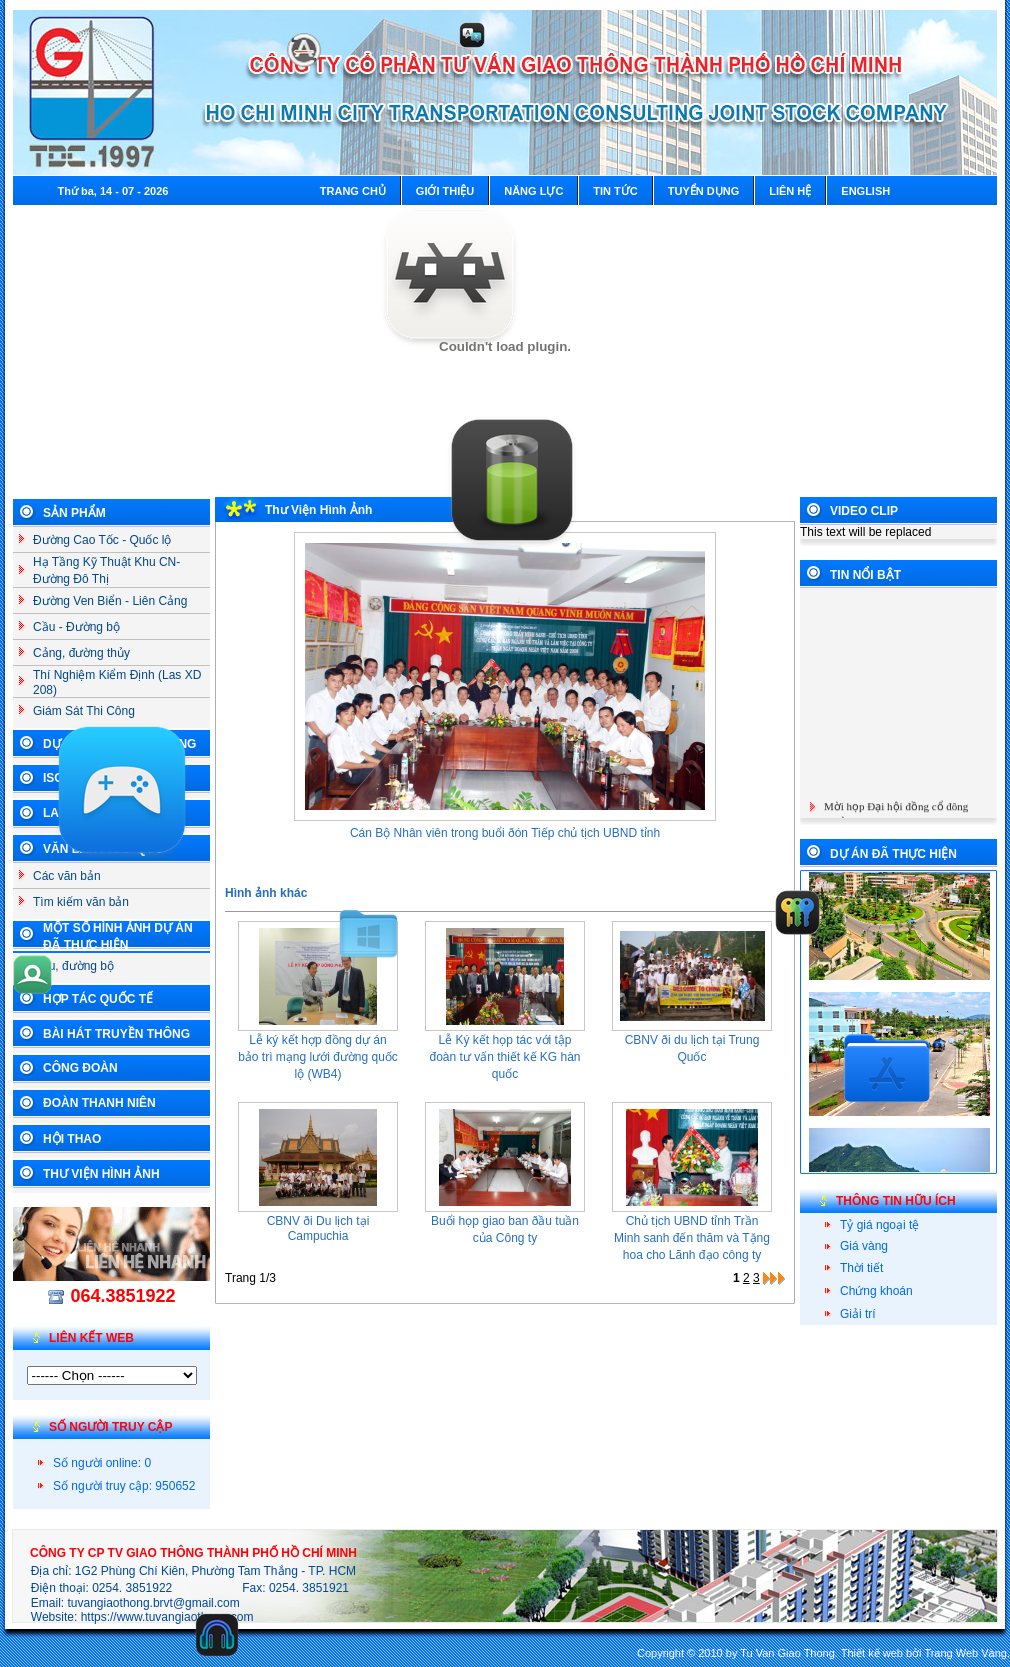 Image resolution: width=1010 pixels, height=1667 pixels. I want to click on open the translate app, so click(472, 35).